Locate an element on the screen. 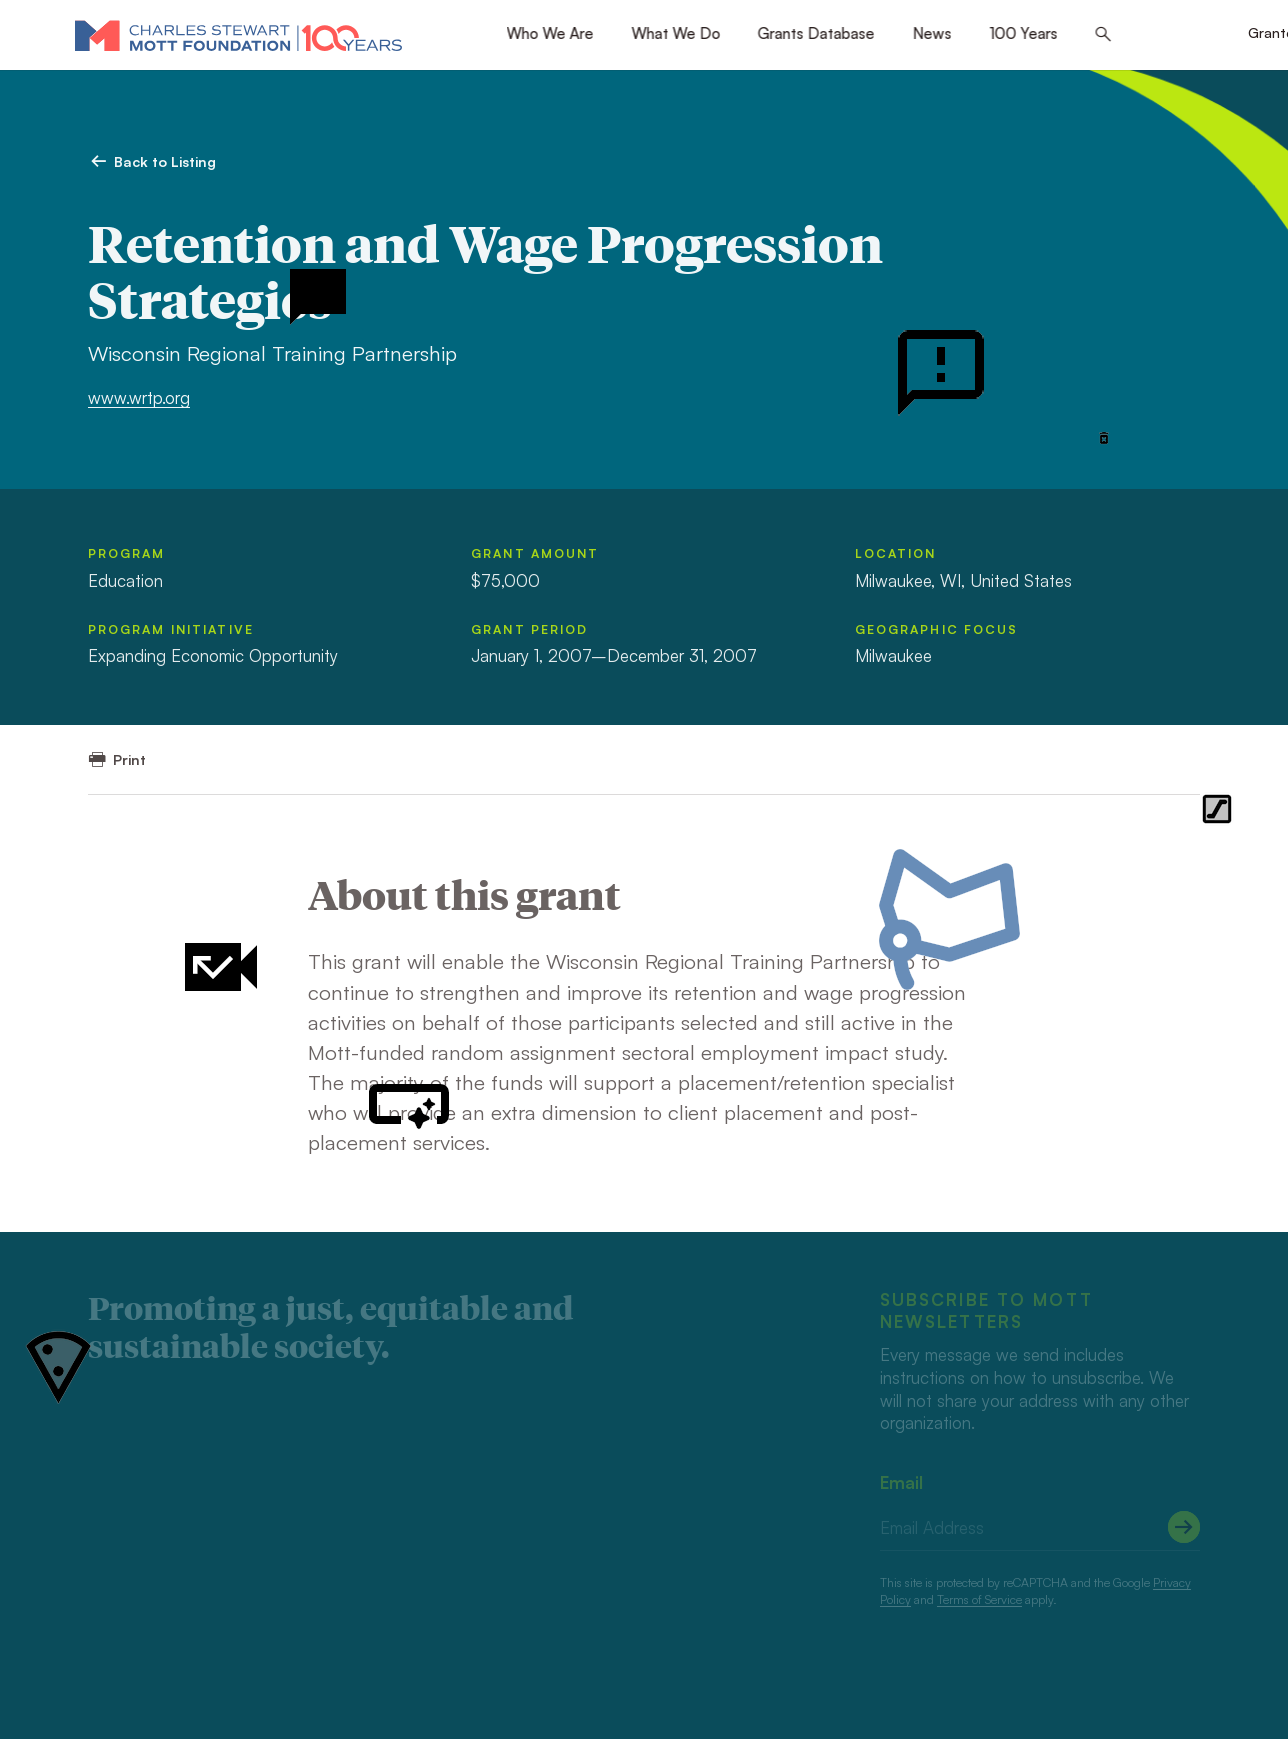  indicates a missed video call is located at coordinates (221, 967).